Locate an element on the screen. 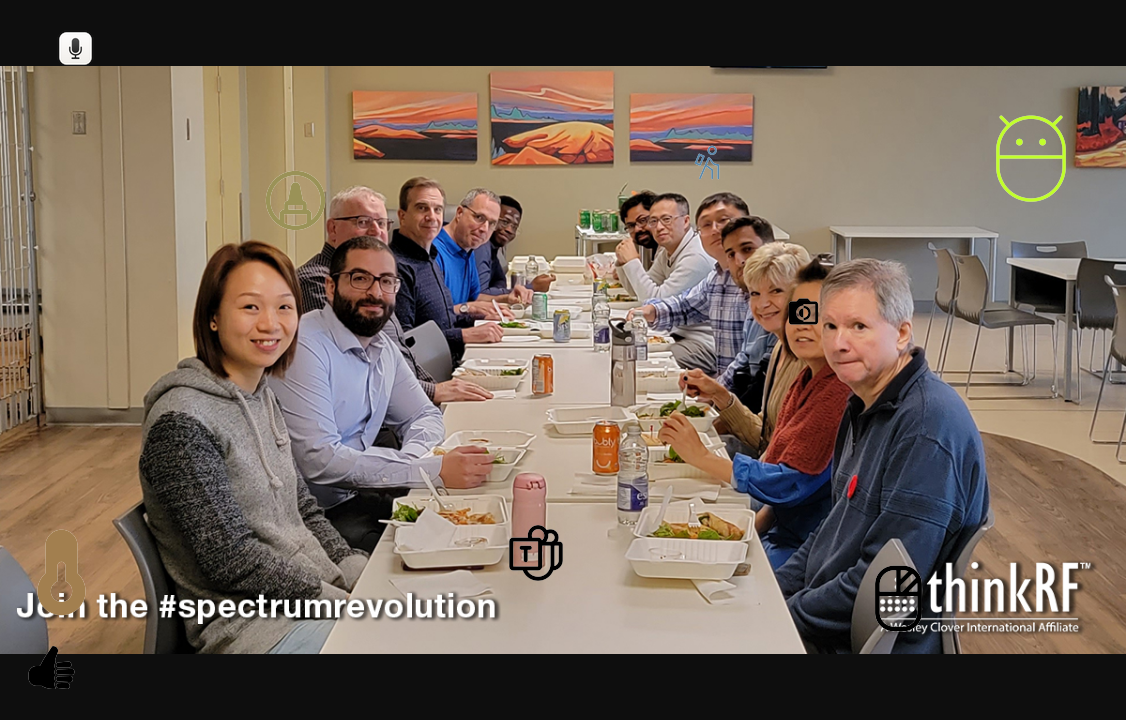 Image resolution: width=1126 pixels, height=720 pixels. apply black and white filter to photo is located at coordinates (803, 311).